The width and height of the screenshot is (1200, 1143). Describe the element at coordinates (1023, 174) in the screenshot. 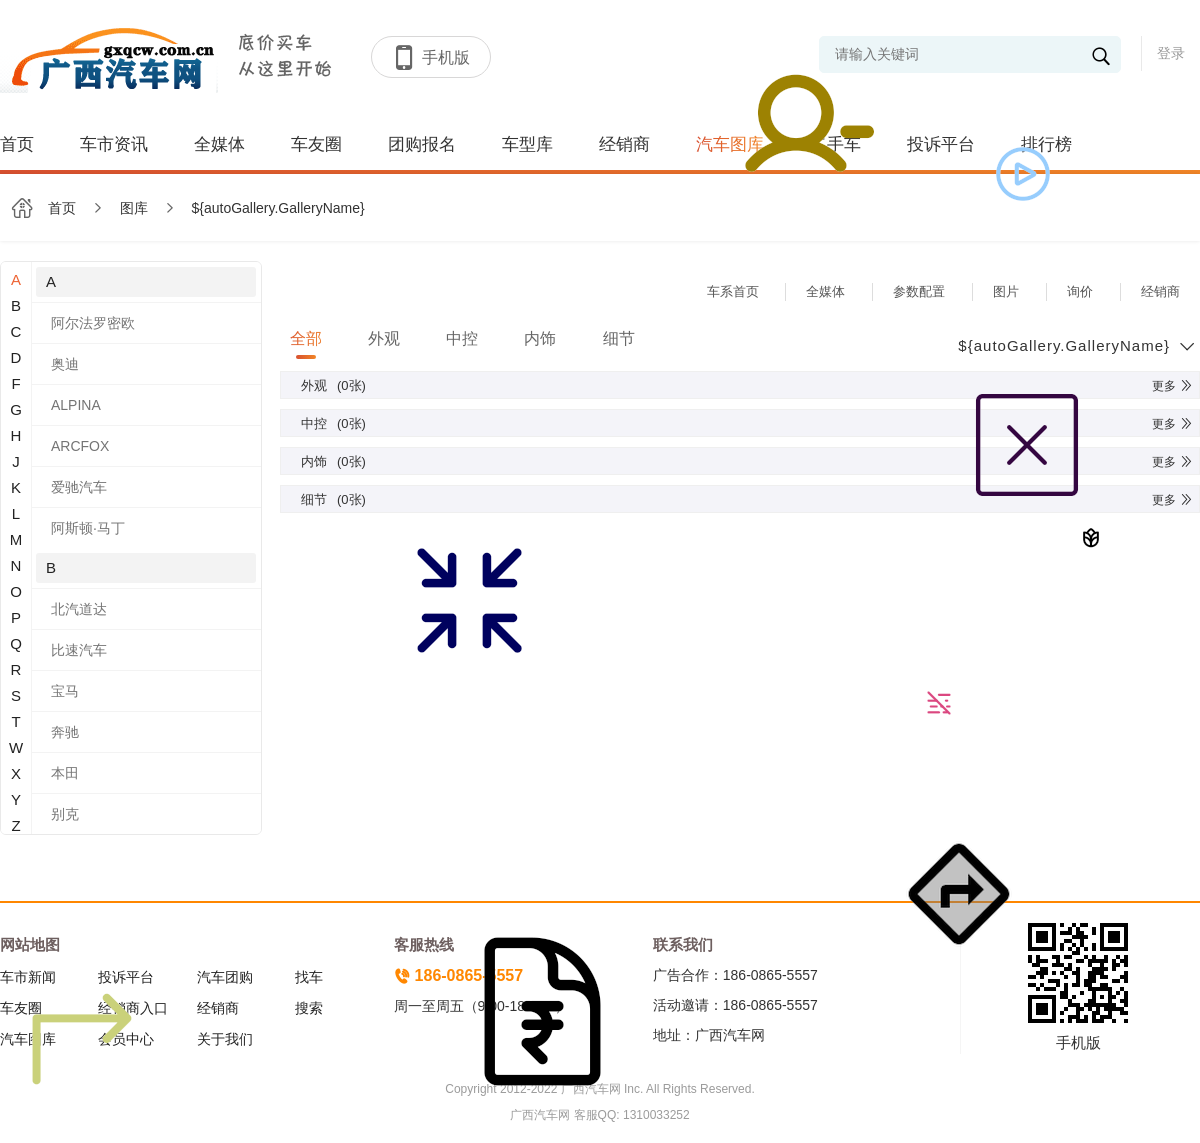

I see `play media or video content` at that location.